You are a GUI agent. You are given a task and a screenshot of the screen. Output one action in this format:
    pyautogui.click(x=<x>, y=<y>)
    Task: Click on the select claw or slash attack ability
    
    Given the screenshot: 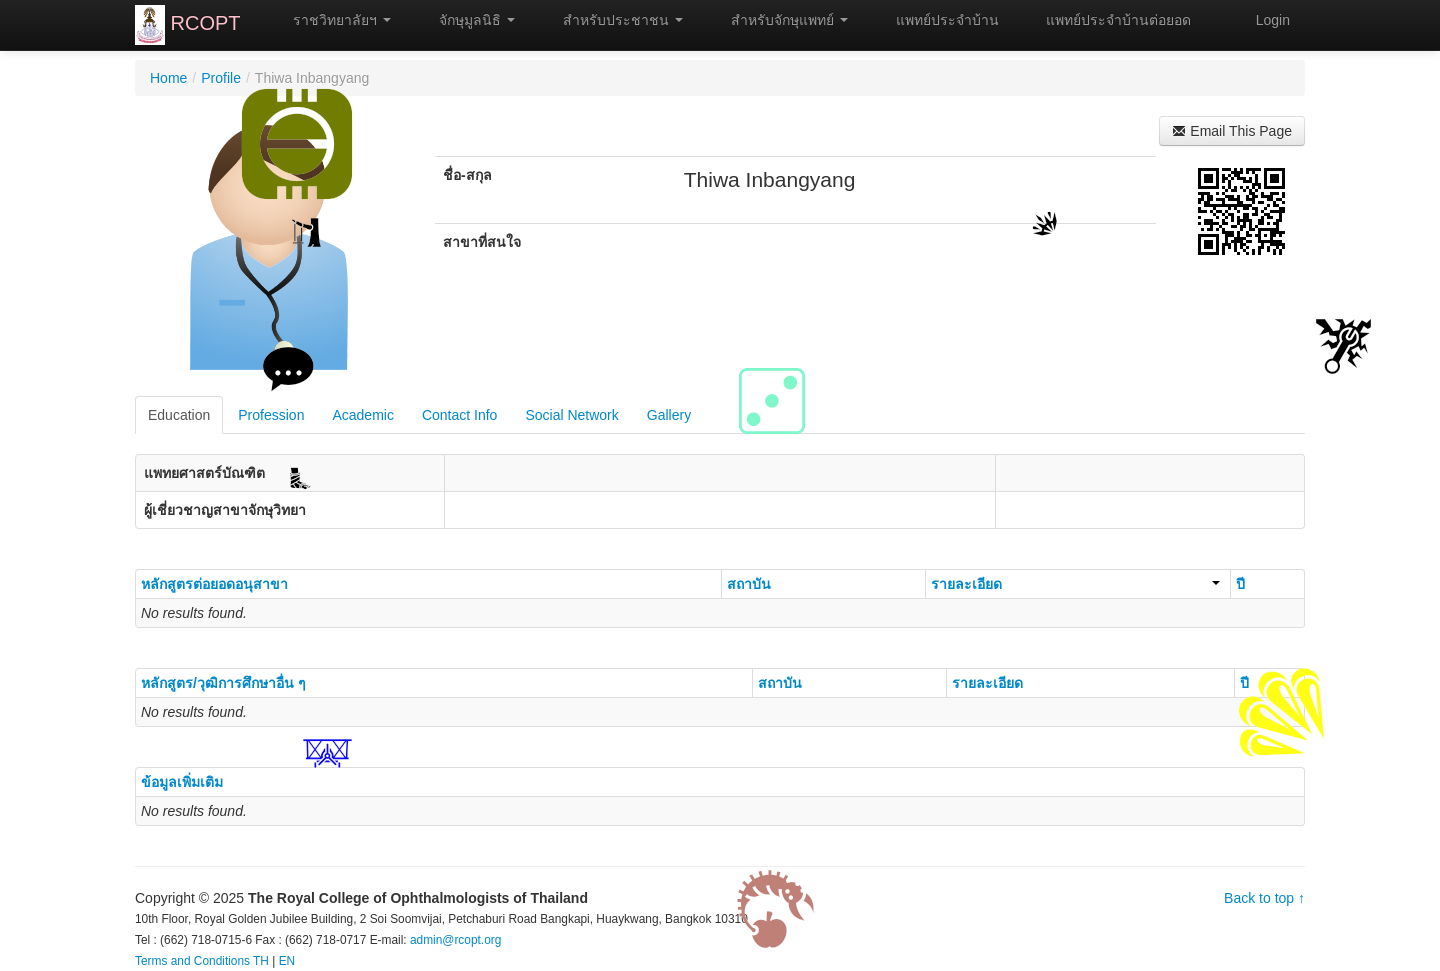 What is the action you would take?
    pyautogui.click(x=1282, y=712)
    